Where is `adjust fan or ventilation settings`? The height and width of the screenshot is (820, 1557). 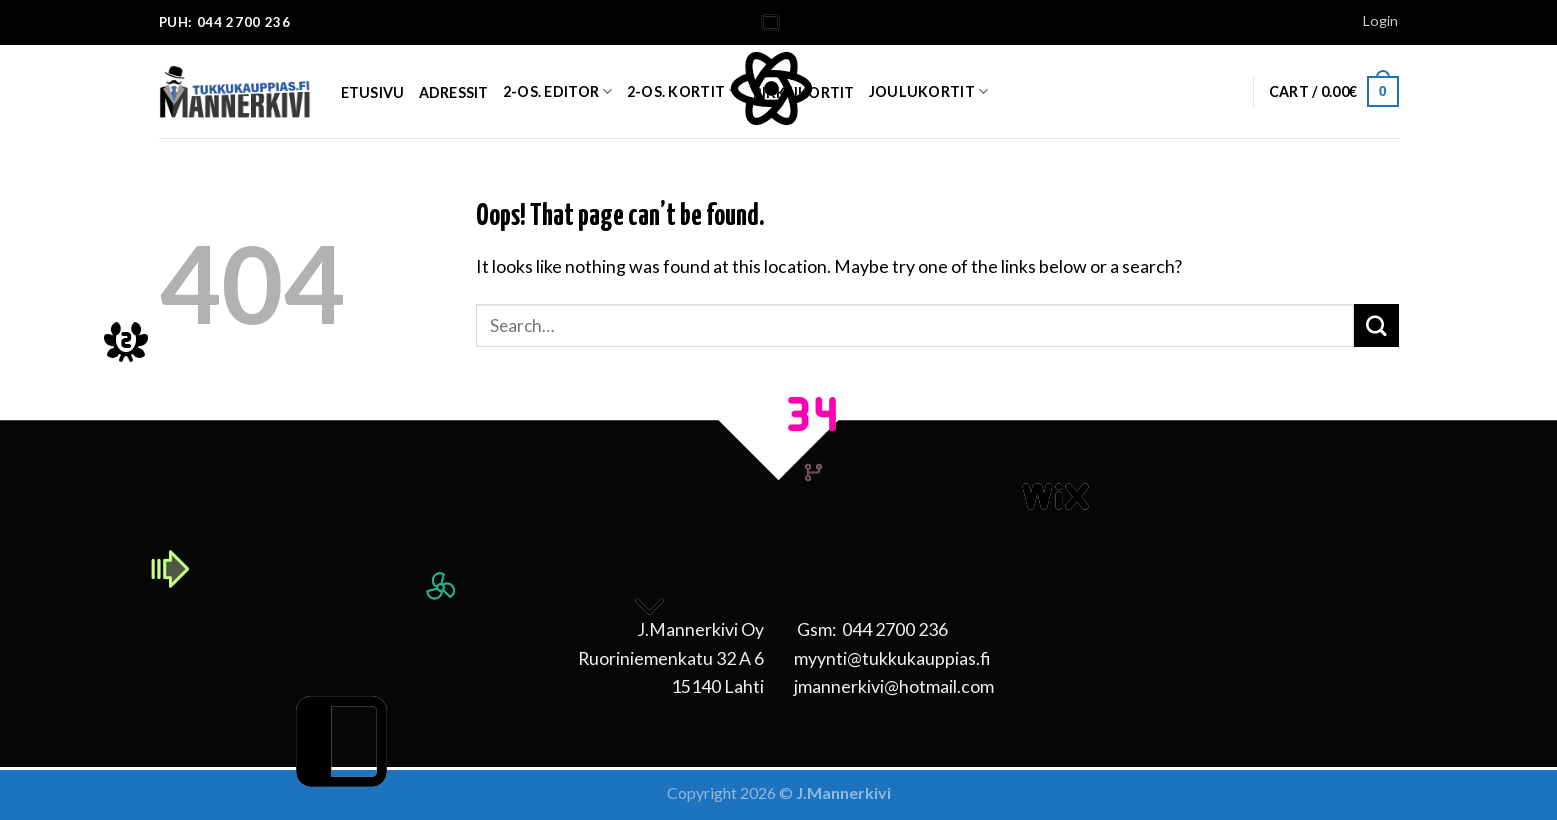
adjust fan or ventilation settings is located at coordinates (440, 587).